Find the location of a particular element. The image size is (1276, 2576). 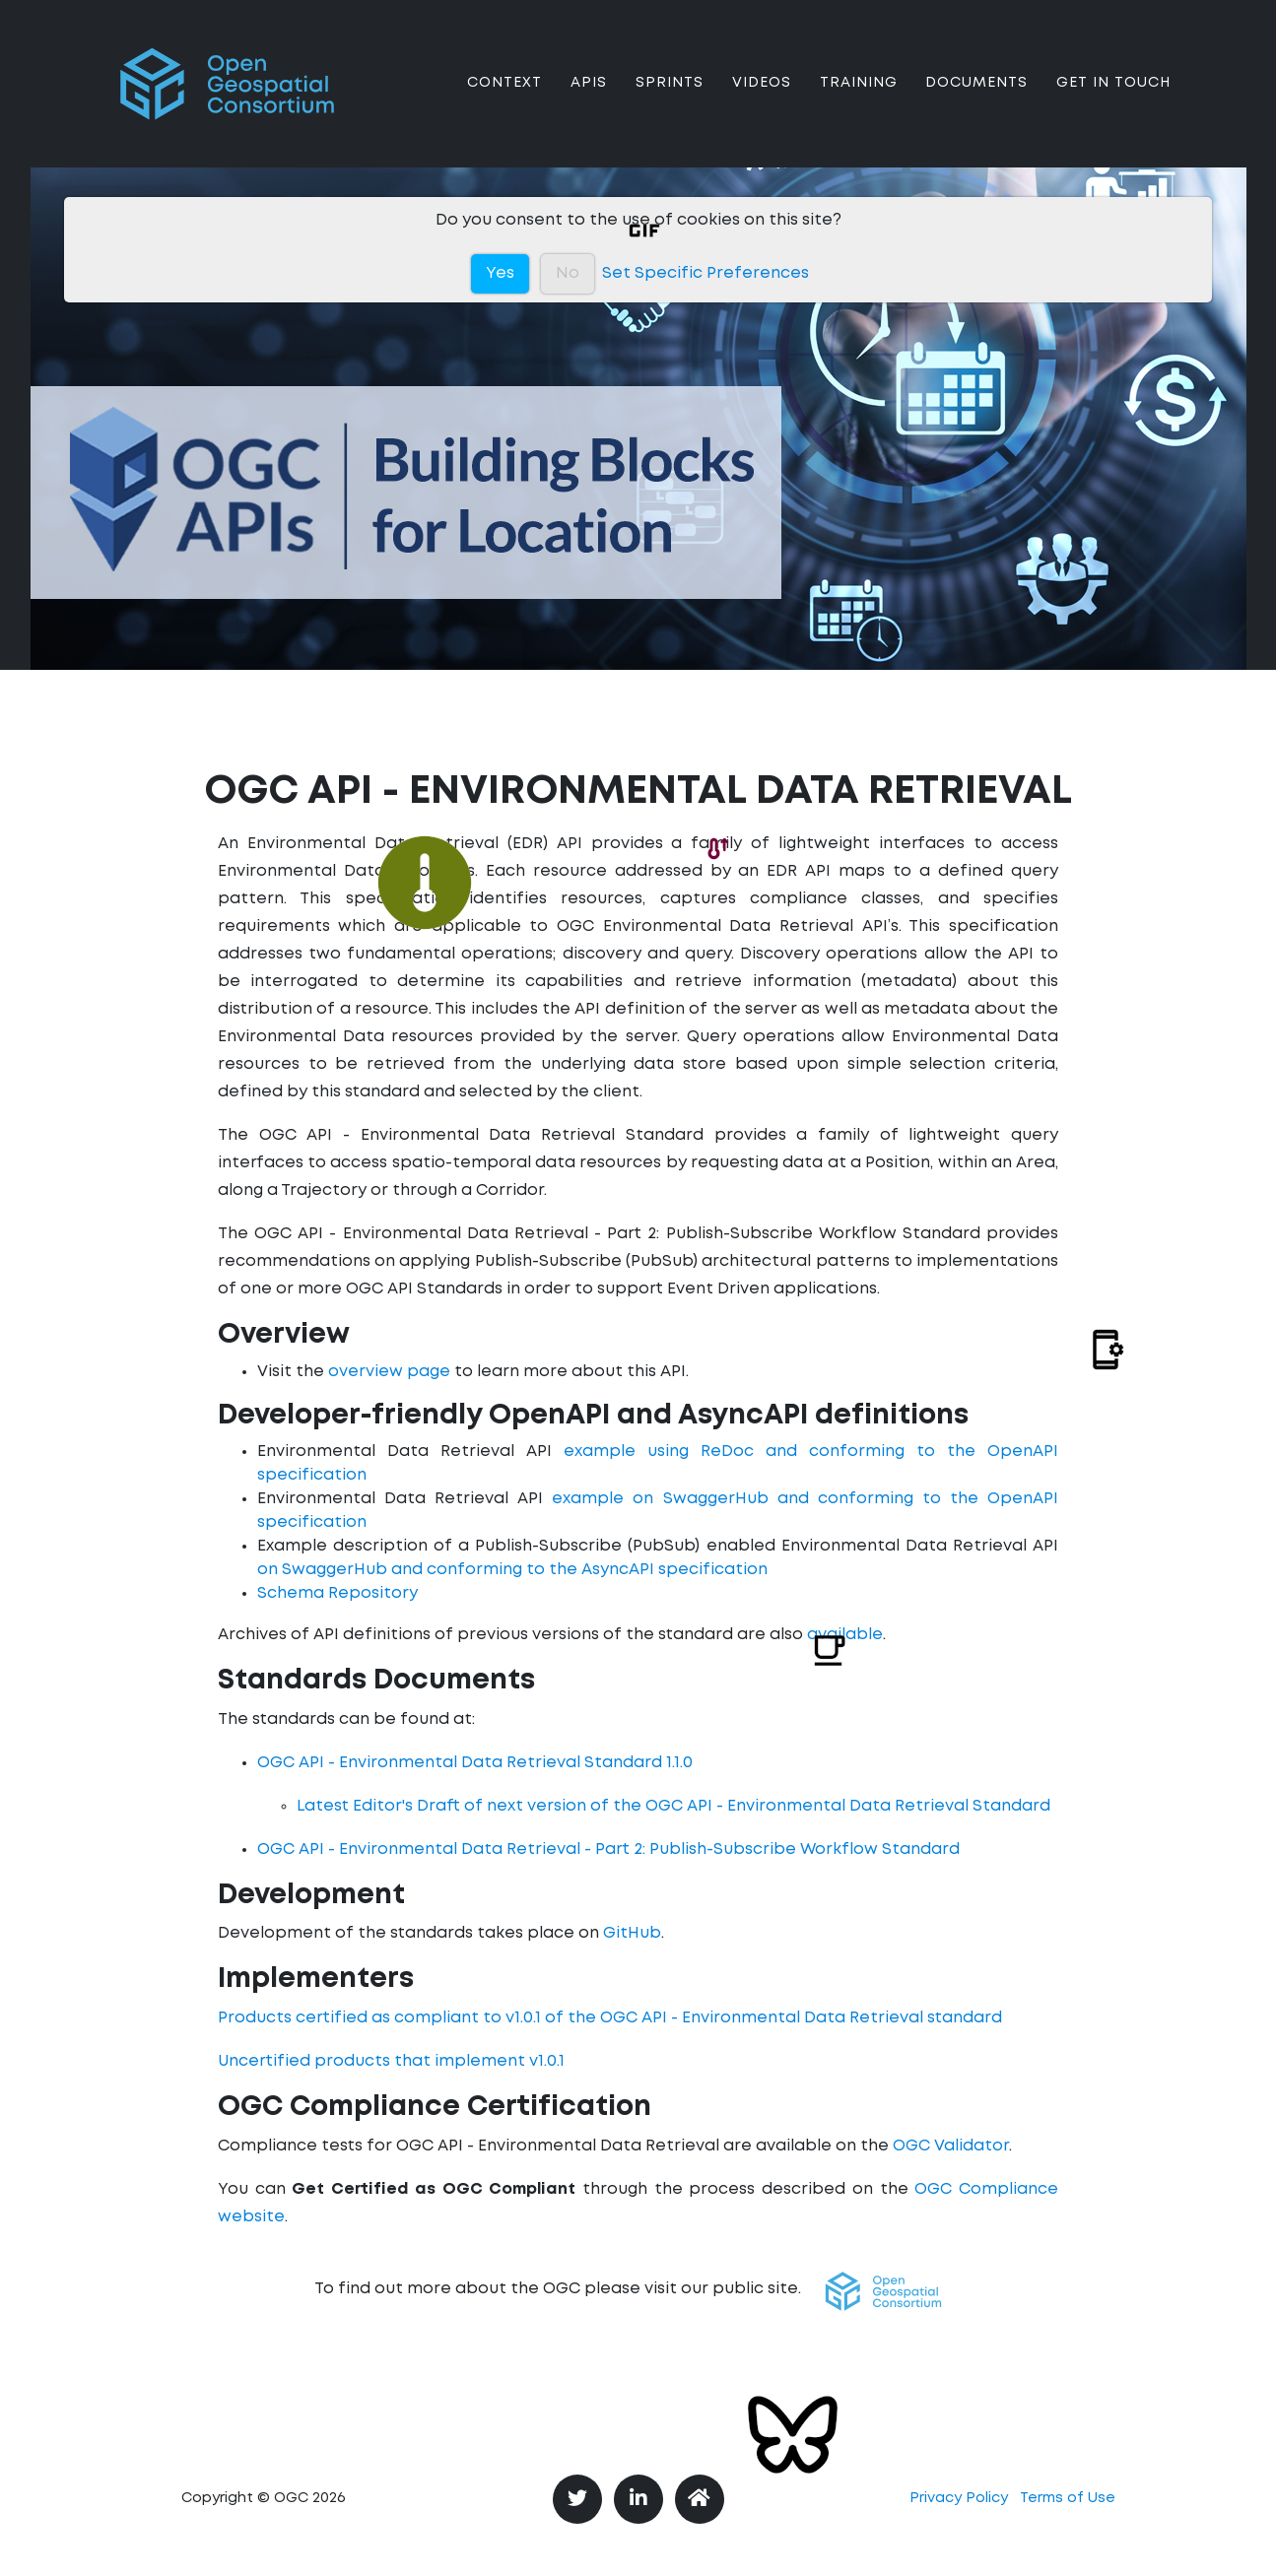

access café or coffee shop locations is located at coordinates (828, 1650).